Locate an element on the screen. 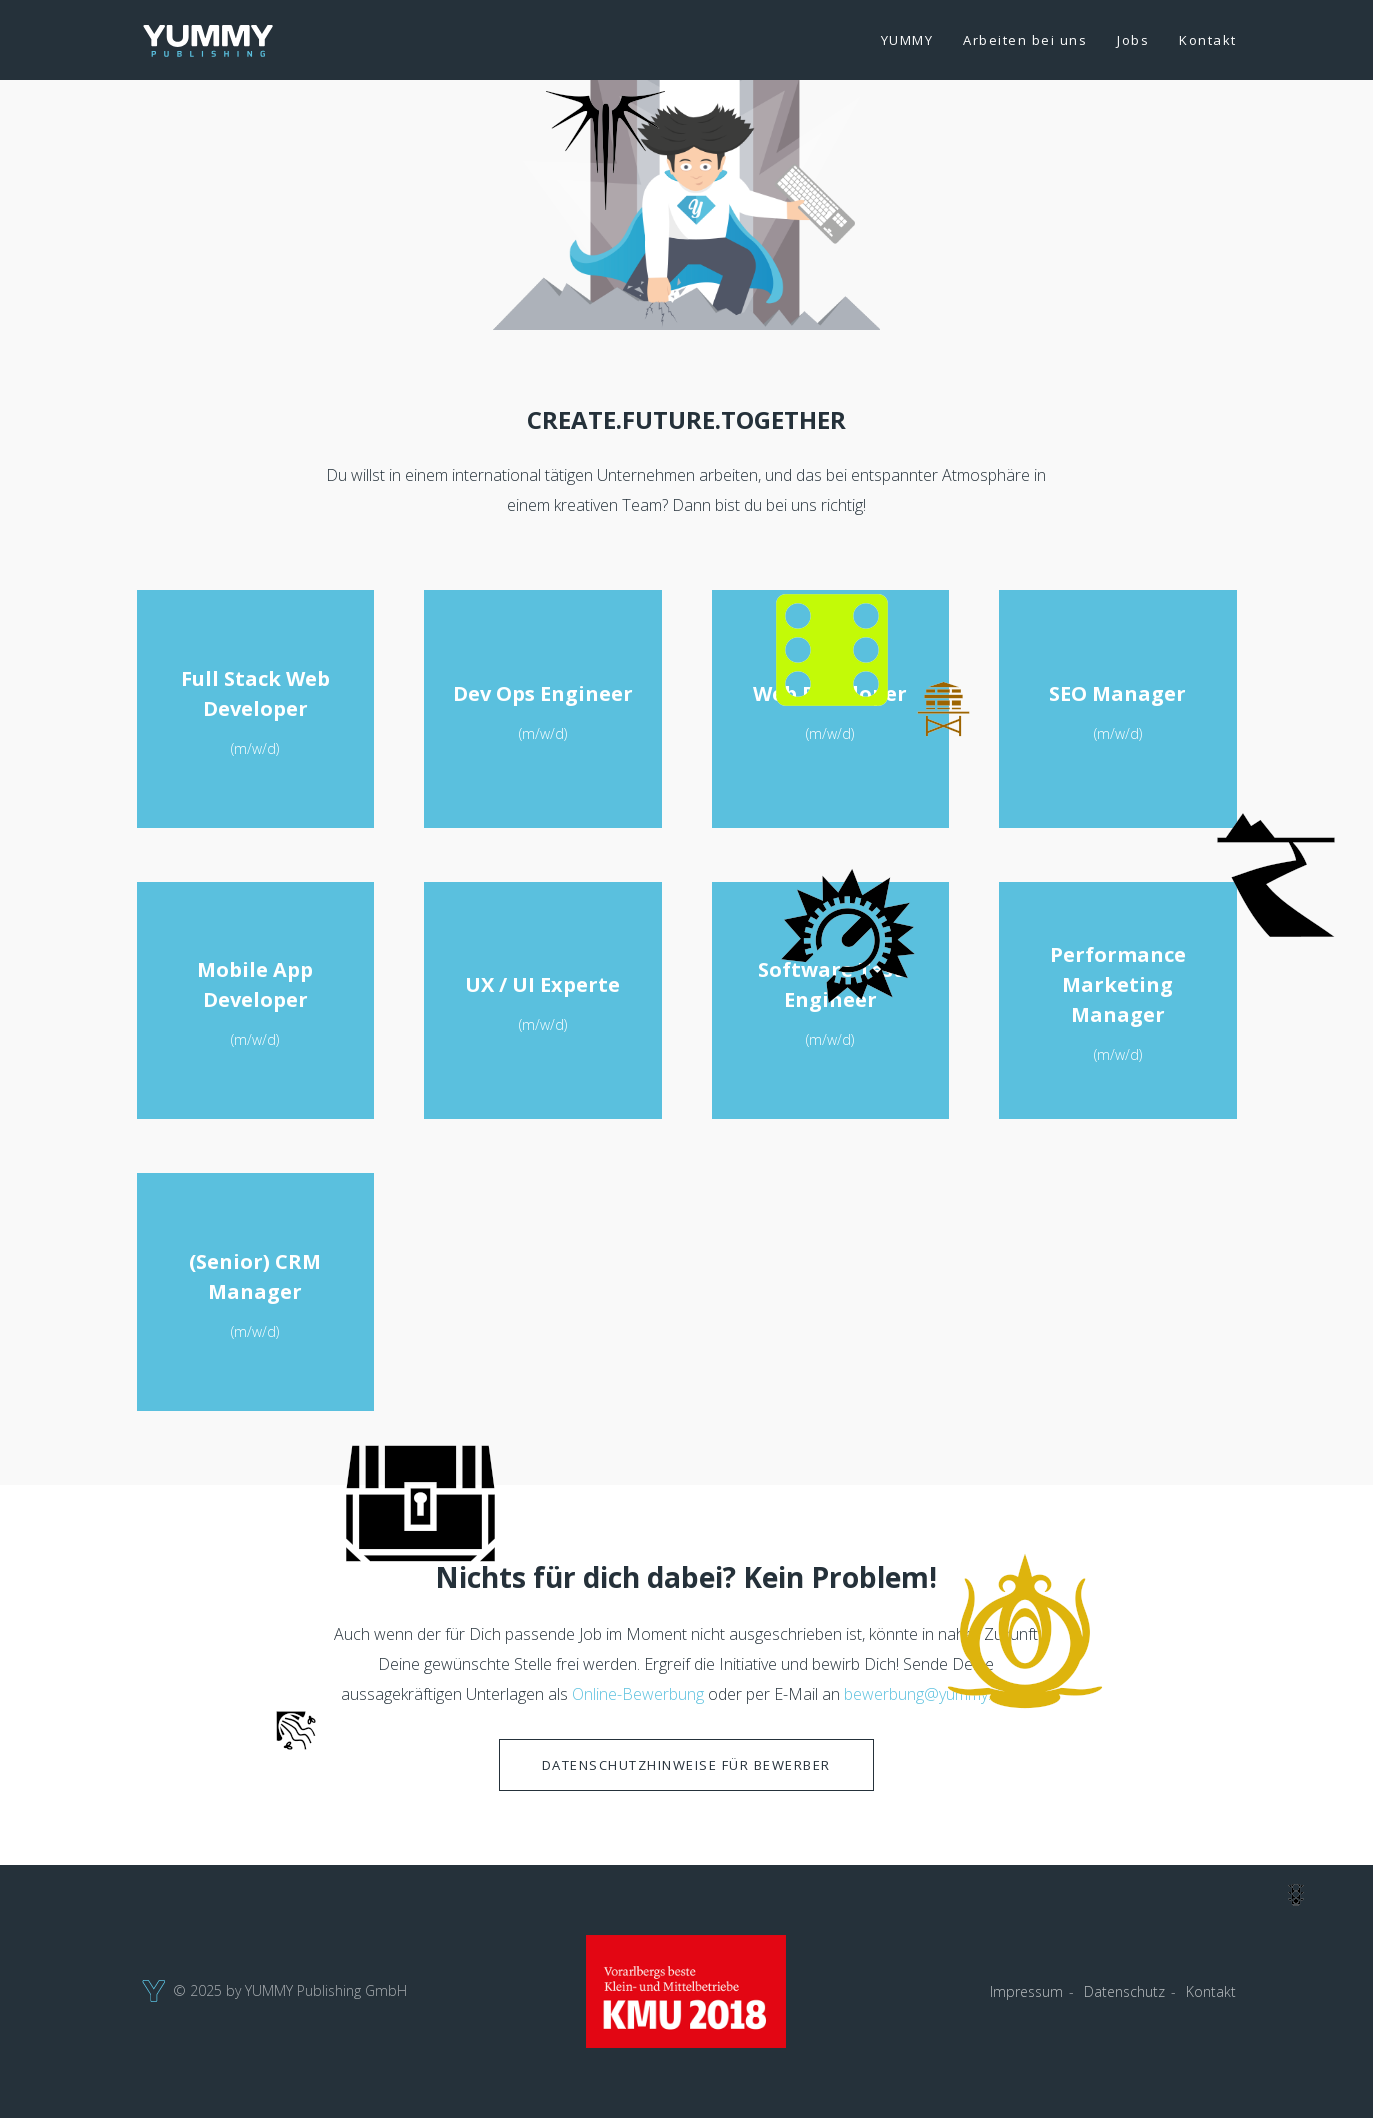  indicates a water tower landmark or structure is located at coordinates (943, 708).